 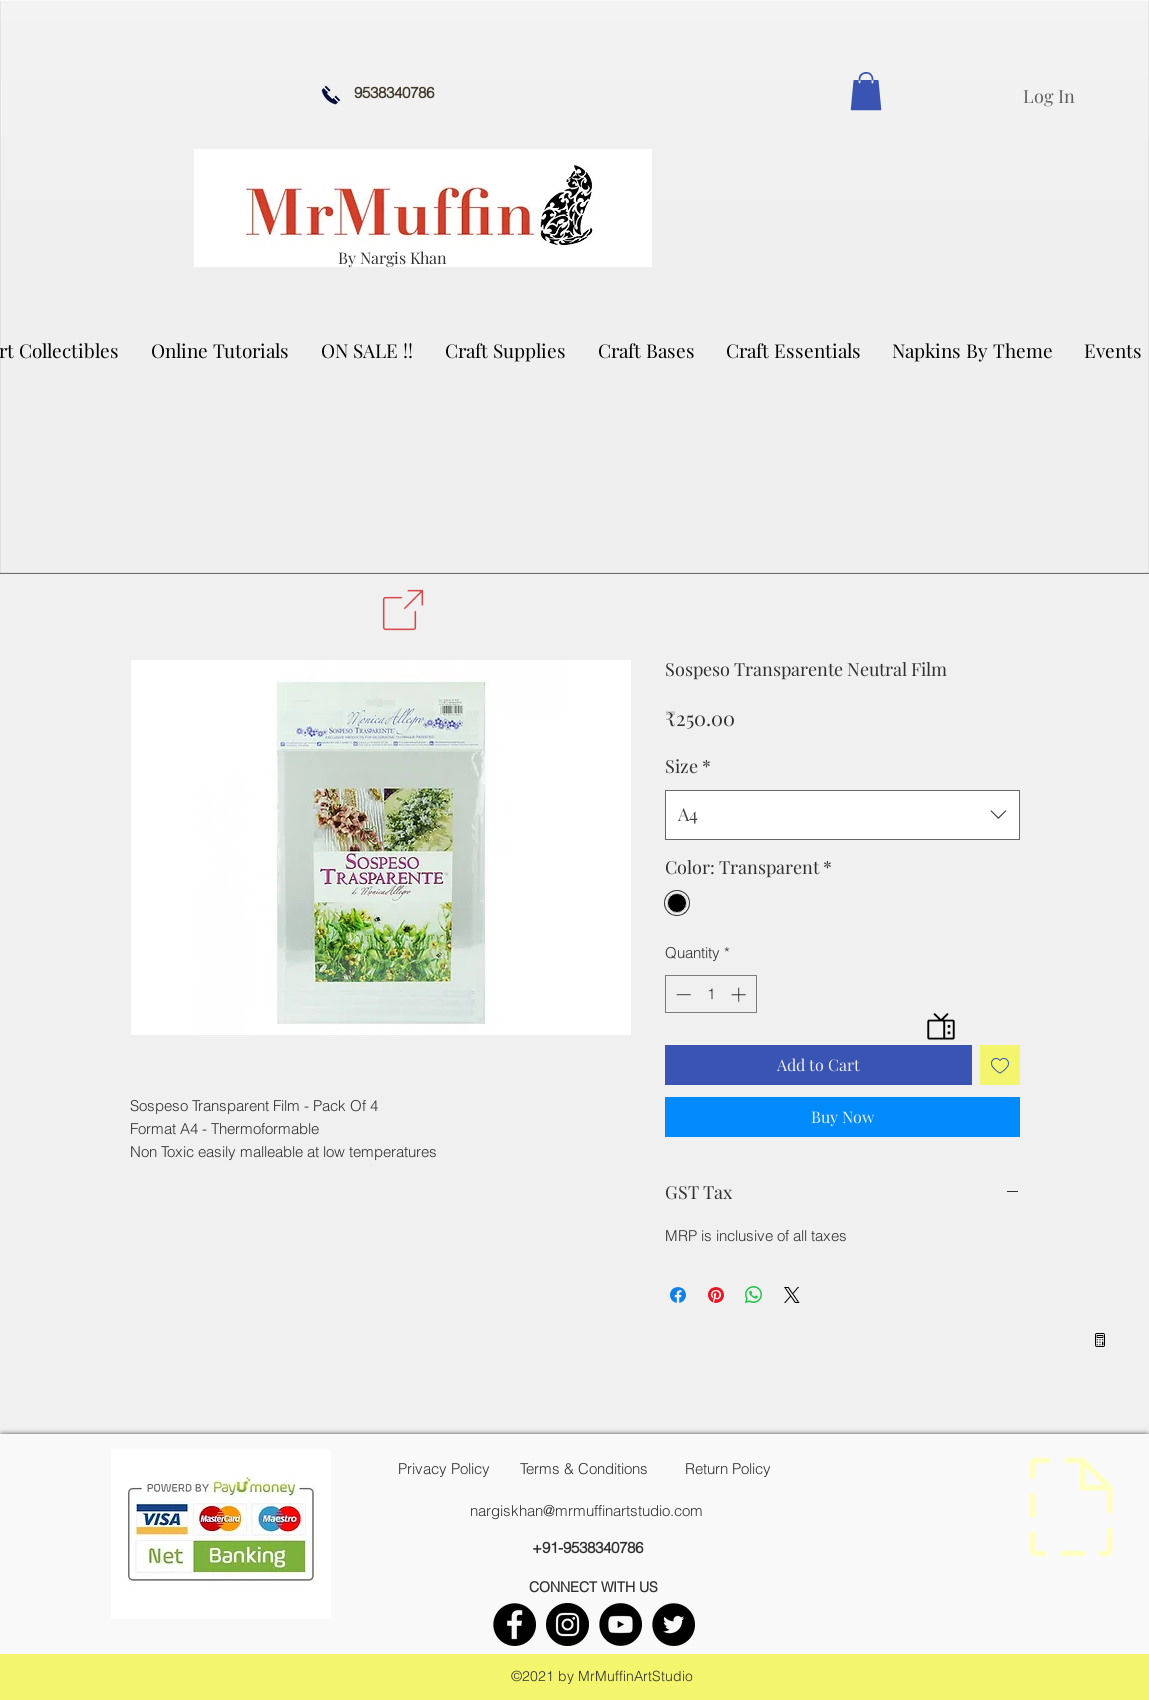 I want to click on a placeholder for a file not yet uploaded, so click(x=1071, y=1507).